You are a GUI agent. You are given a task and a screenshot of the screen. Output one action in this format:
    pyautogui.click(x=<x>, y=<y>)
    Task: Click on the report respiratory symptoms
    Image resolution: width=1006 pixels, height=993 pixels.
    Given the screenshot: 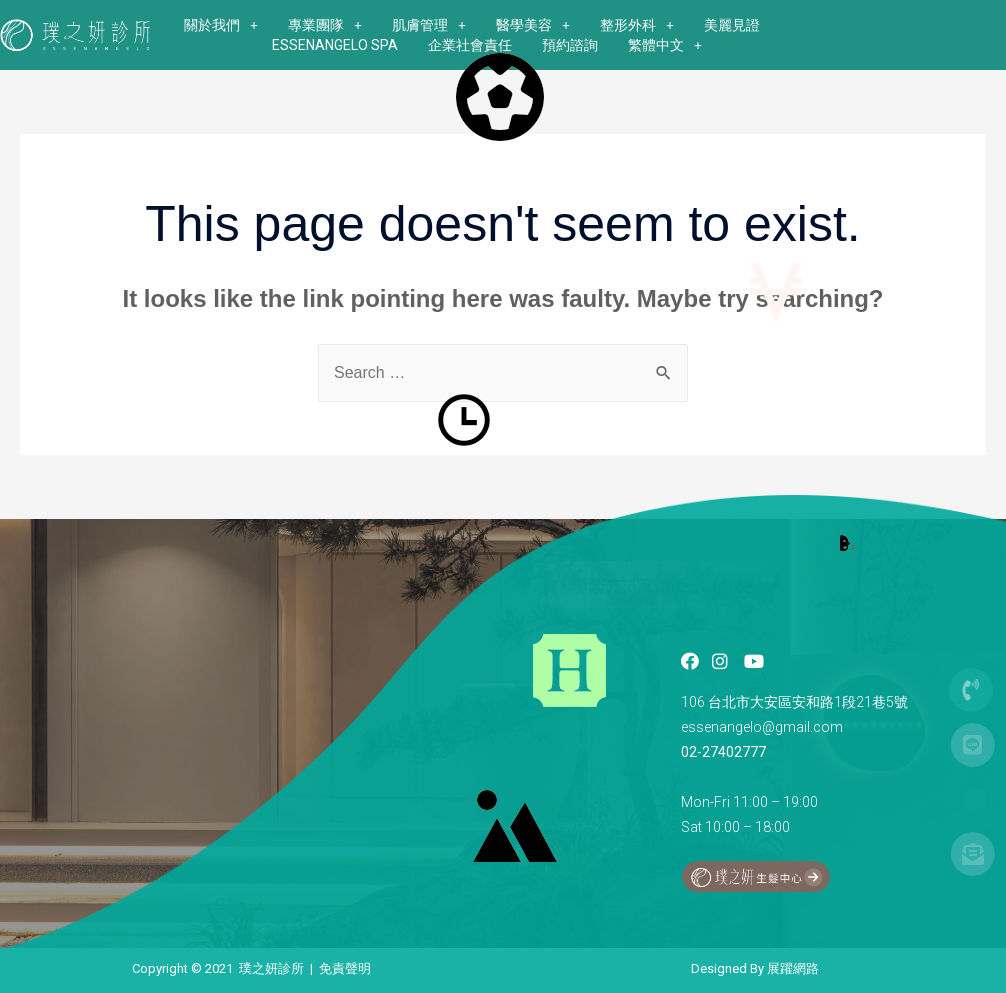 What is the action you would take?
    pyautogui.click(x=848, y=543)
    